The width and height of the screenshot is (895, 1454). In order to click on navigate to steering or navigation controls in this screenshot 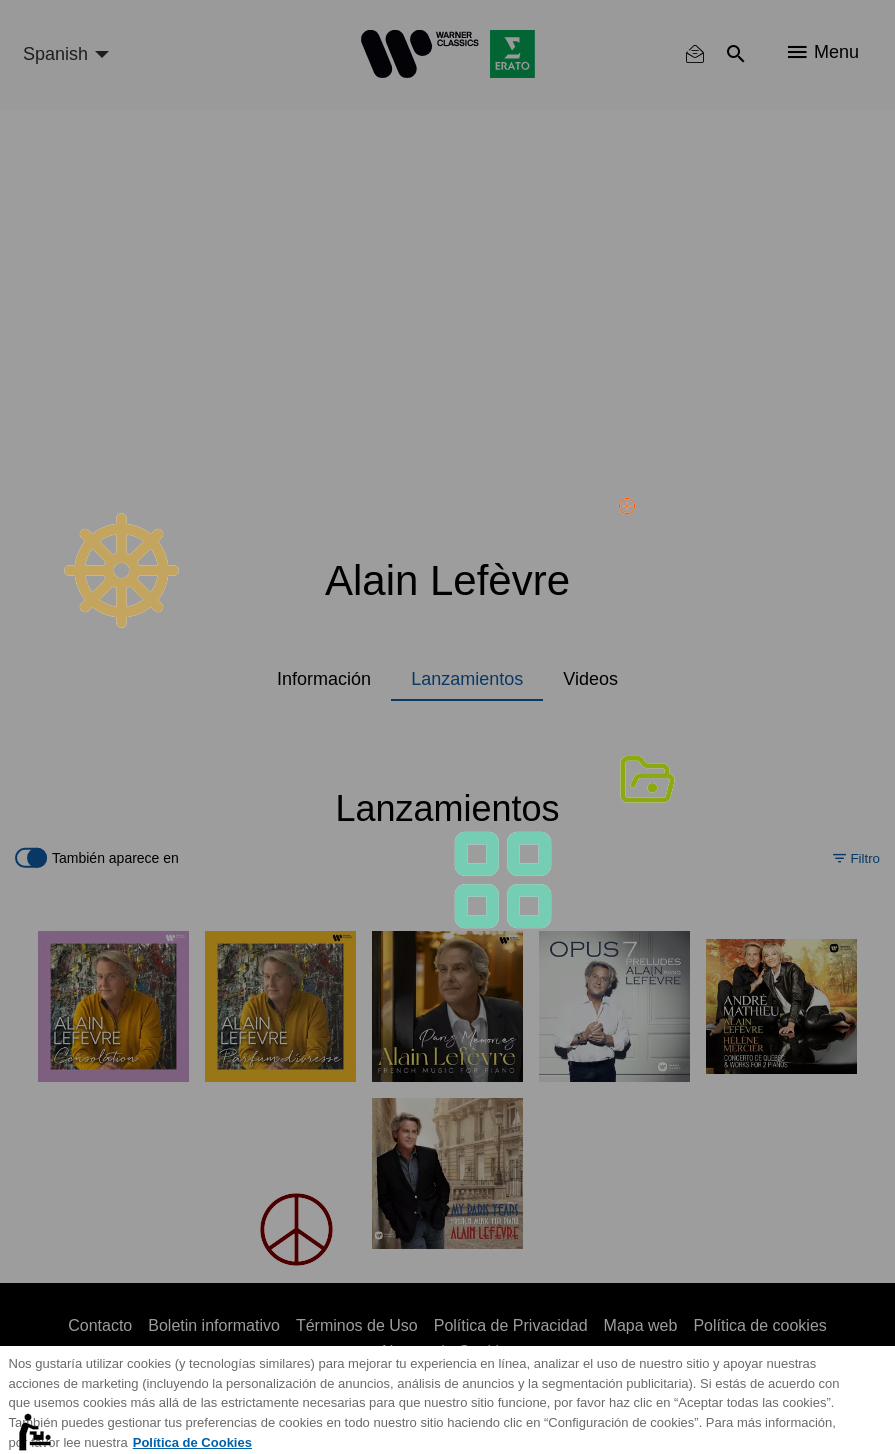, I will do `click(121, 570)`.